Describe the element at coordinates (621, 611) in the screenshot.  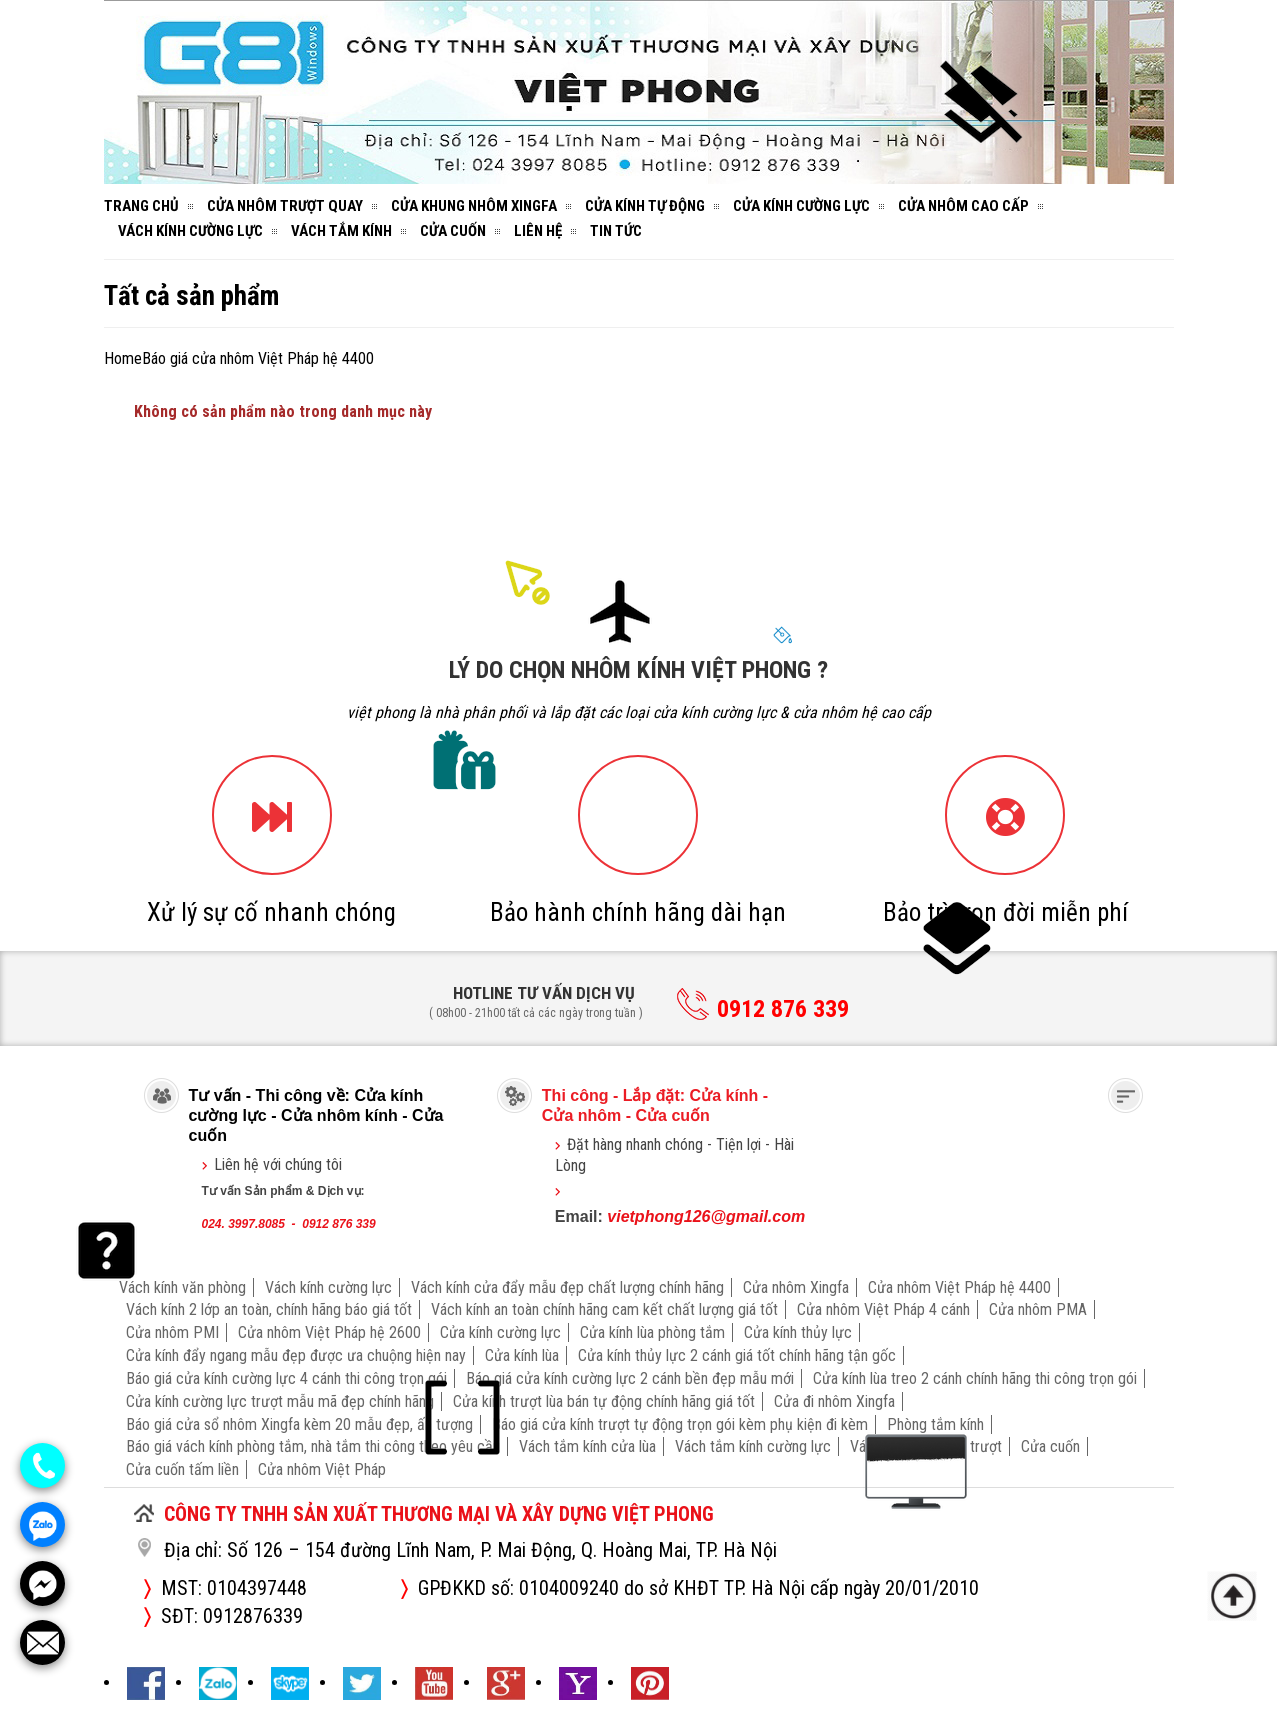
I see `access flight booking or travel options` at that location.